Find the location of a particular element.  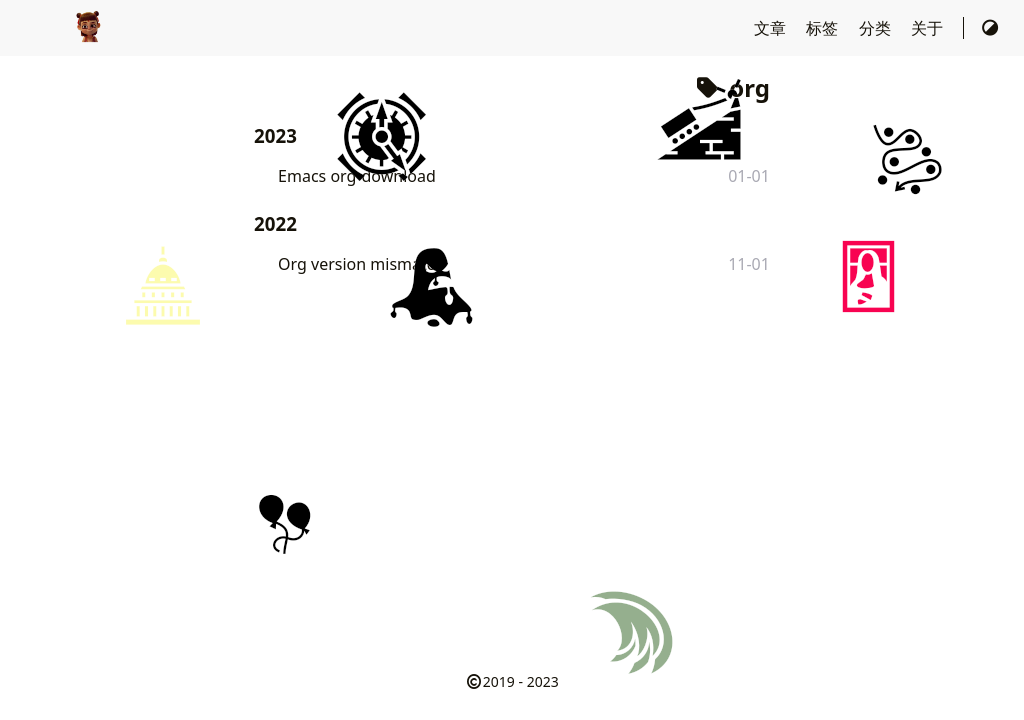

access government or legislative information is located at coordinates (163, 285).